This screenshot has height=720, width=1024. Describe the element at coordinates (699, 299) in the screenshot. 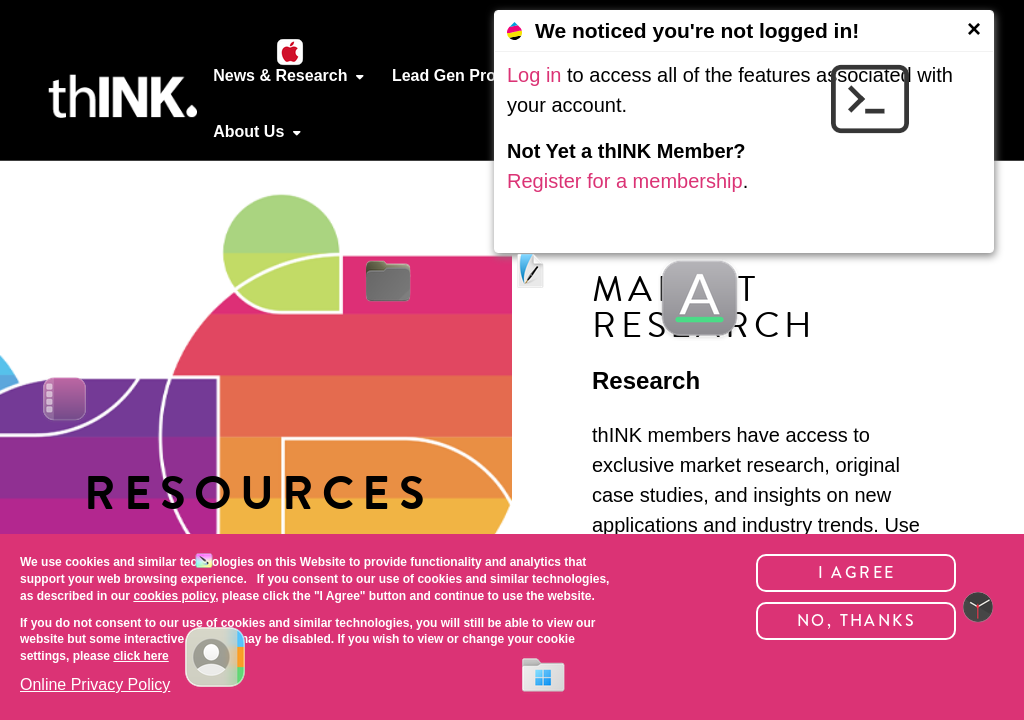

I see `enable spell check in text editing` at that location.